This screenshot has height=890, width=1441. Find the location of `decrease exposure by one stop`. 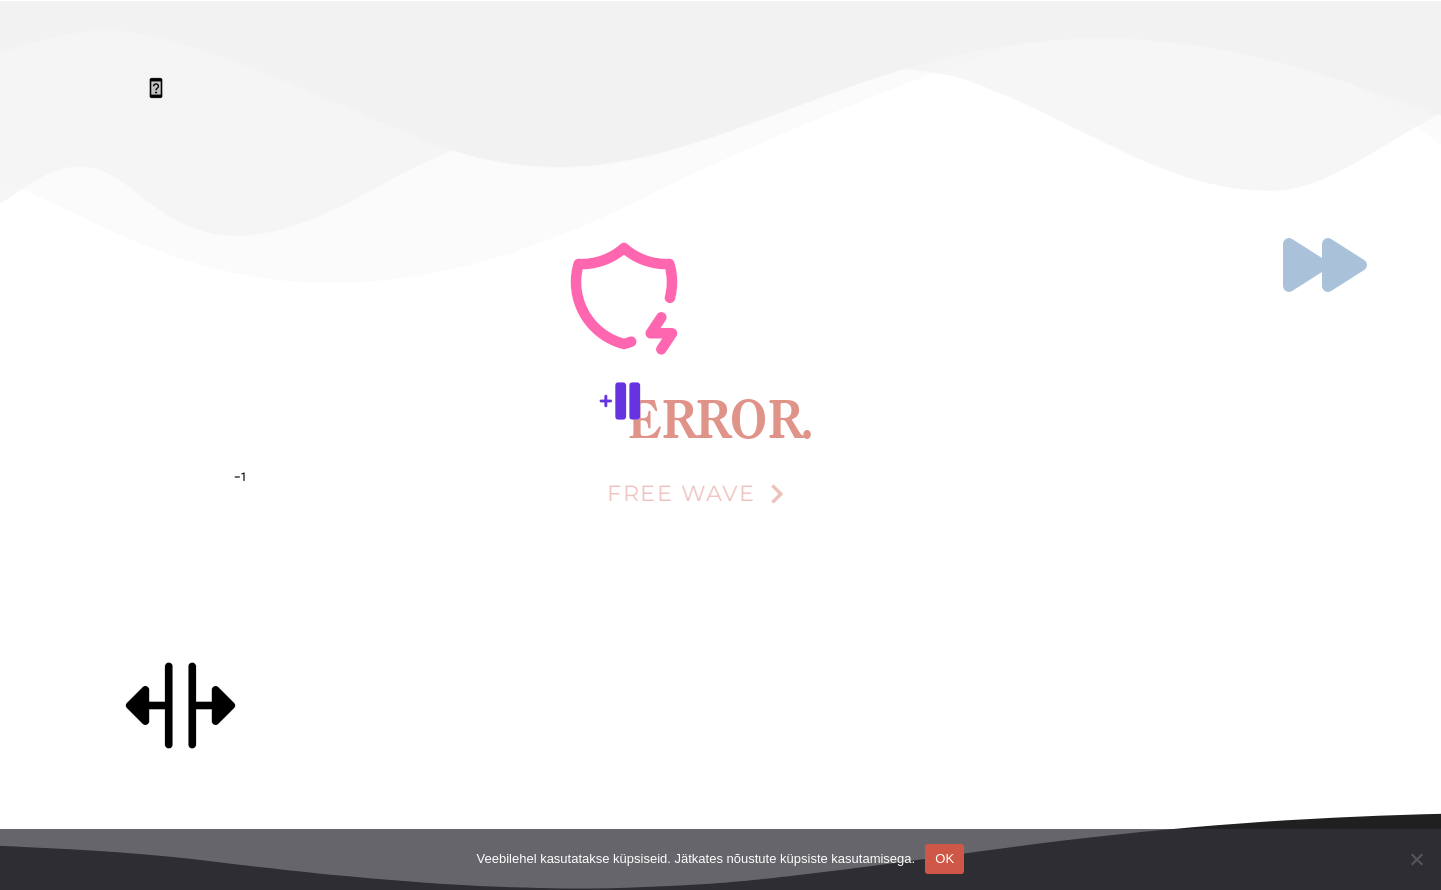

decrease exposure by one stop is located at coordinates (240, 477).